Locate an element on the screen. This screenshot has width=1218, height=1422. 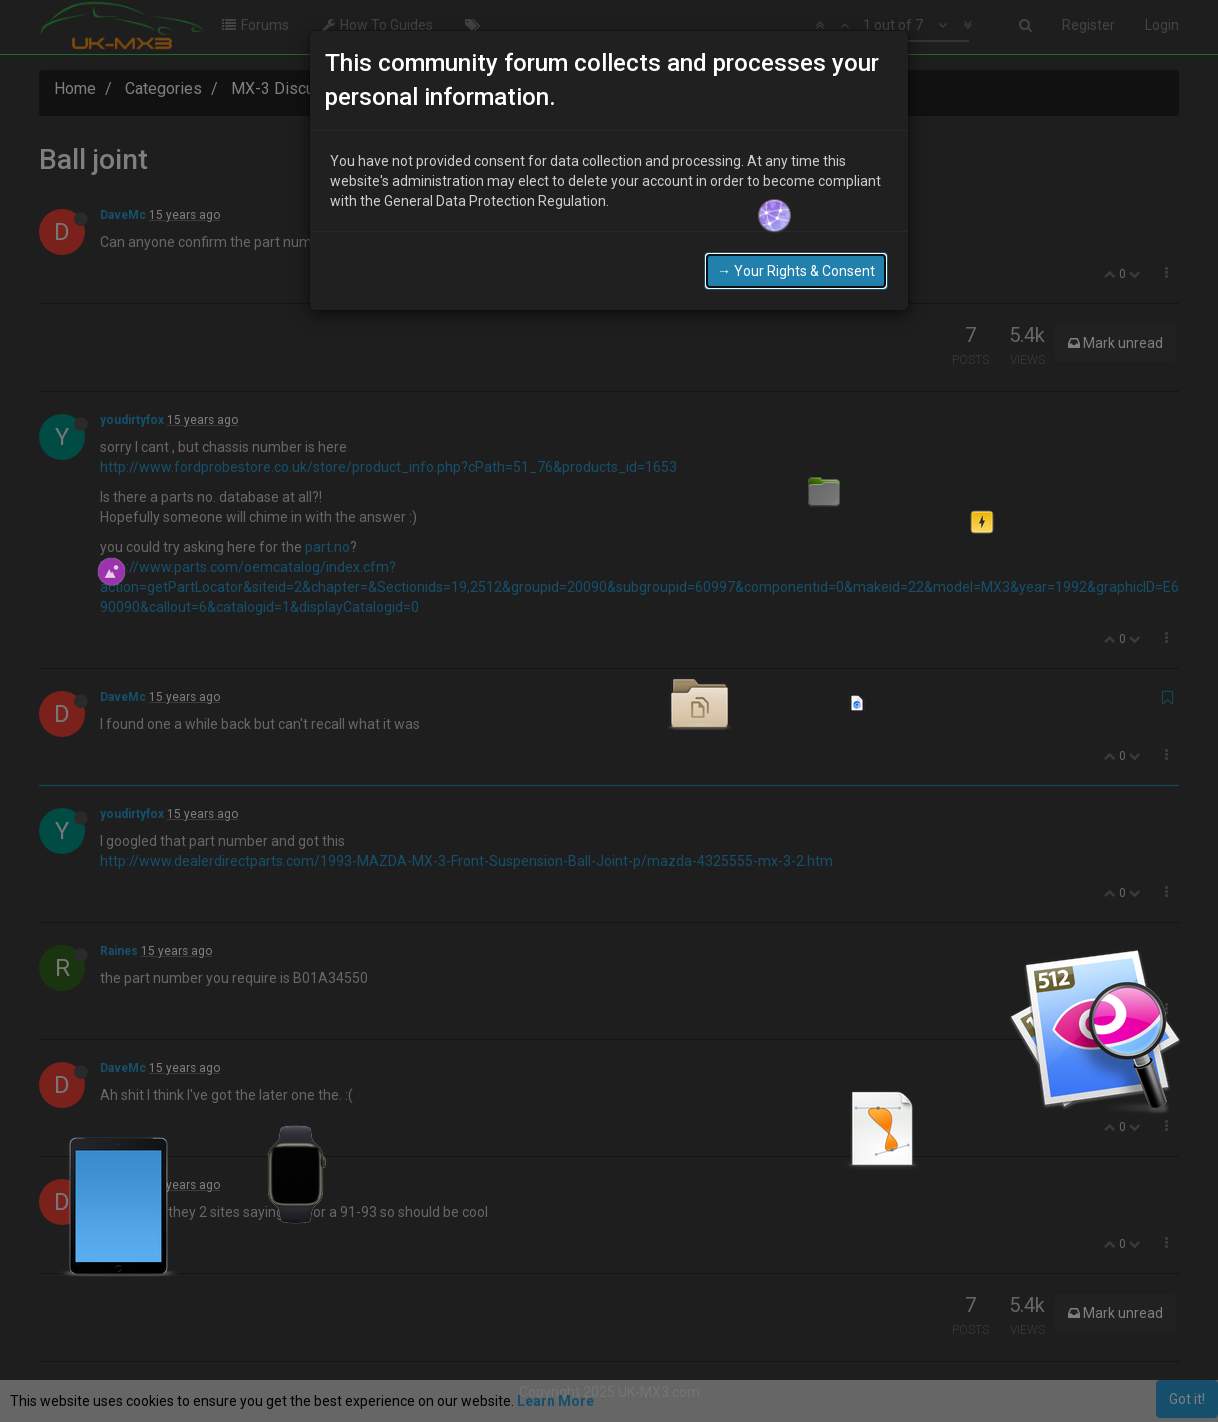
open your documents folder is located at coordinates (699, 706).